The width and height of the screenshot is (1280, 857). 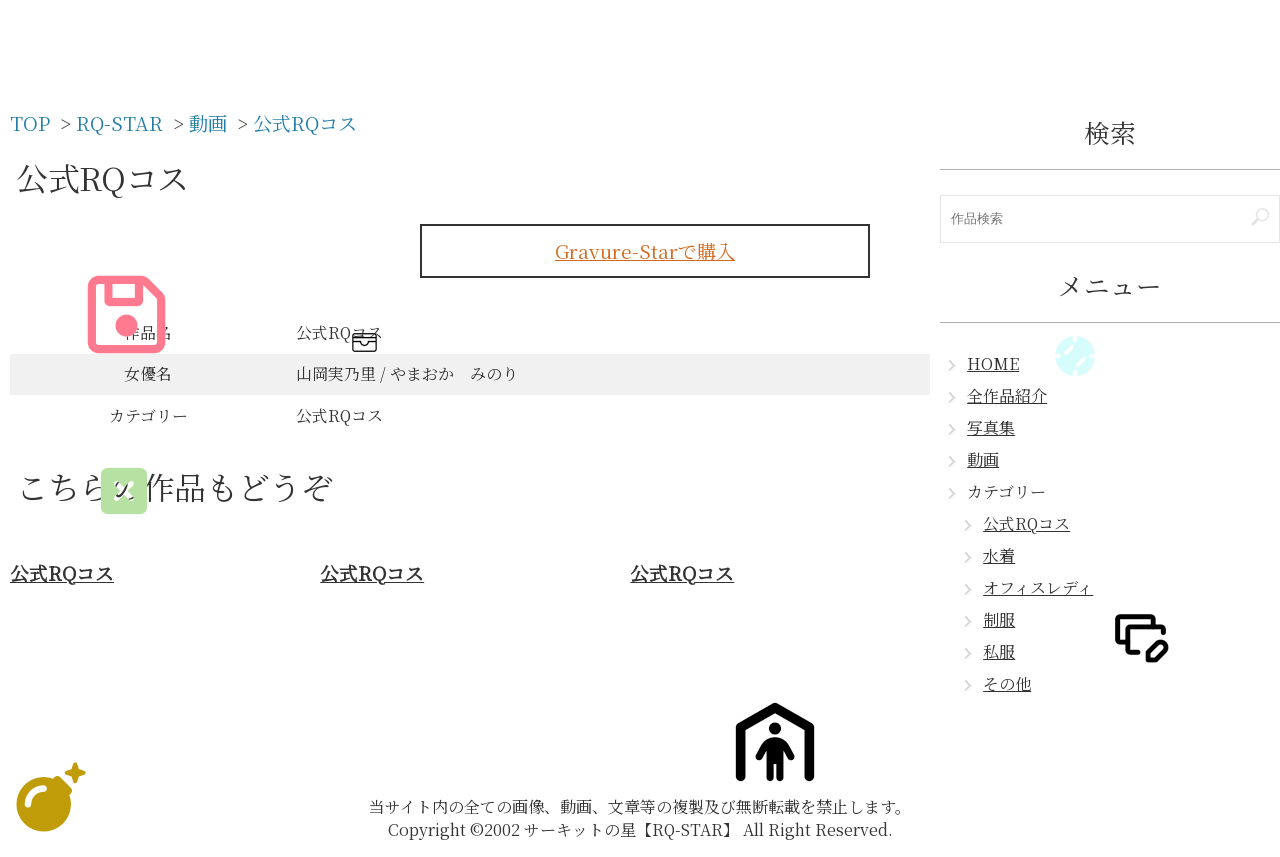 I want to click on save current file or document, so click(x=126, y=314).